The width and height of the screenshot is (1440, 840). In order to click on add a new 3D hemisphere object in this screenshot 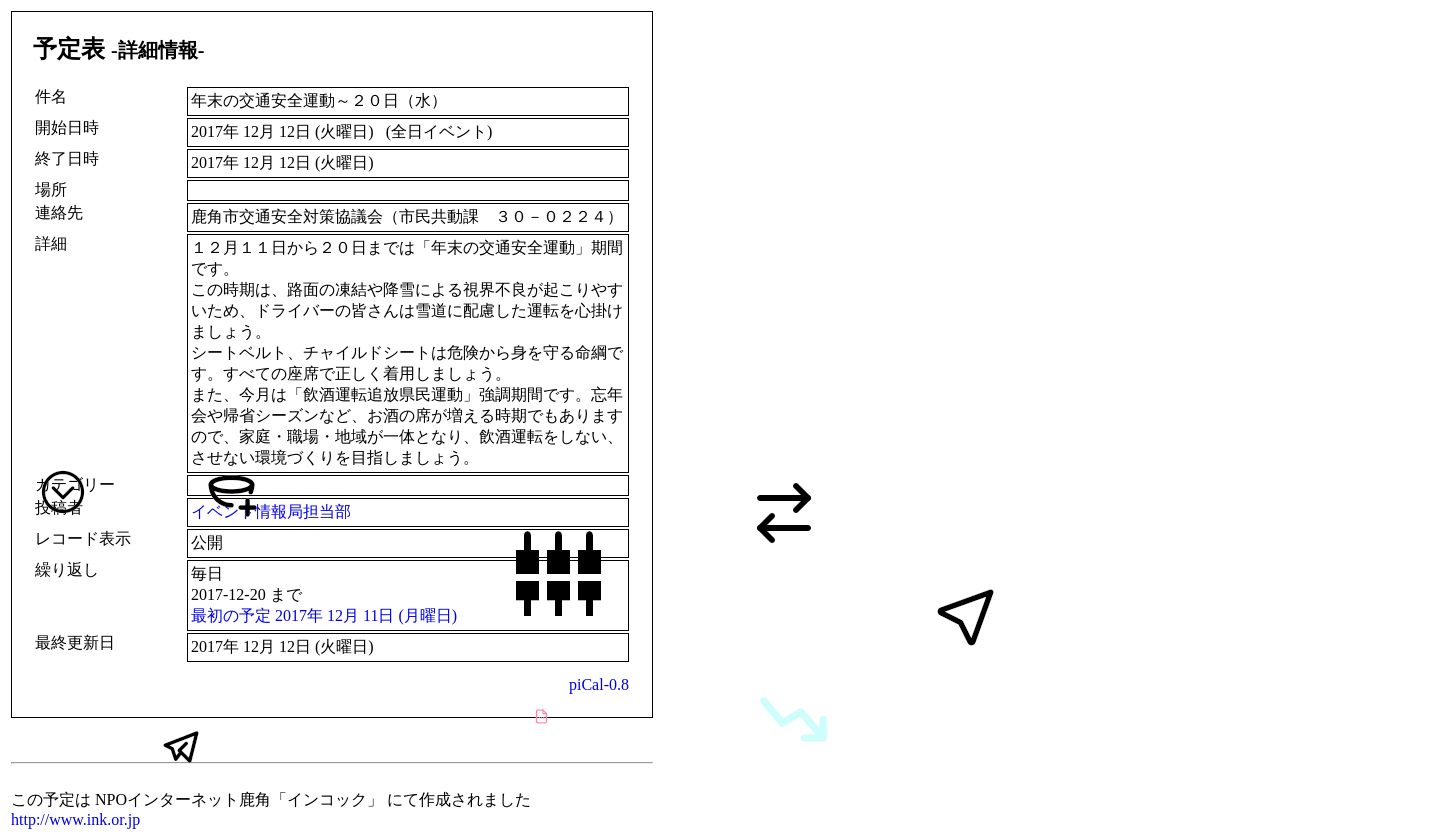, I will do `click(231, 491)`.